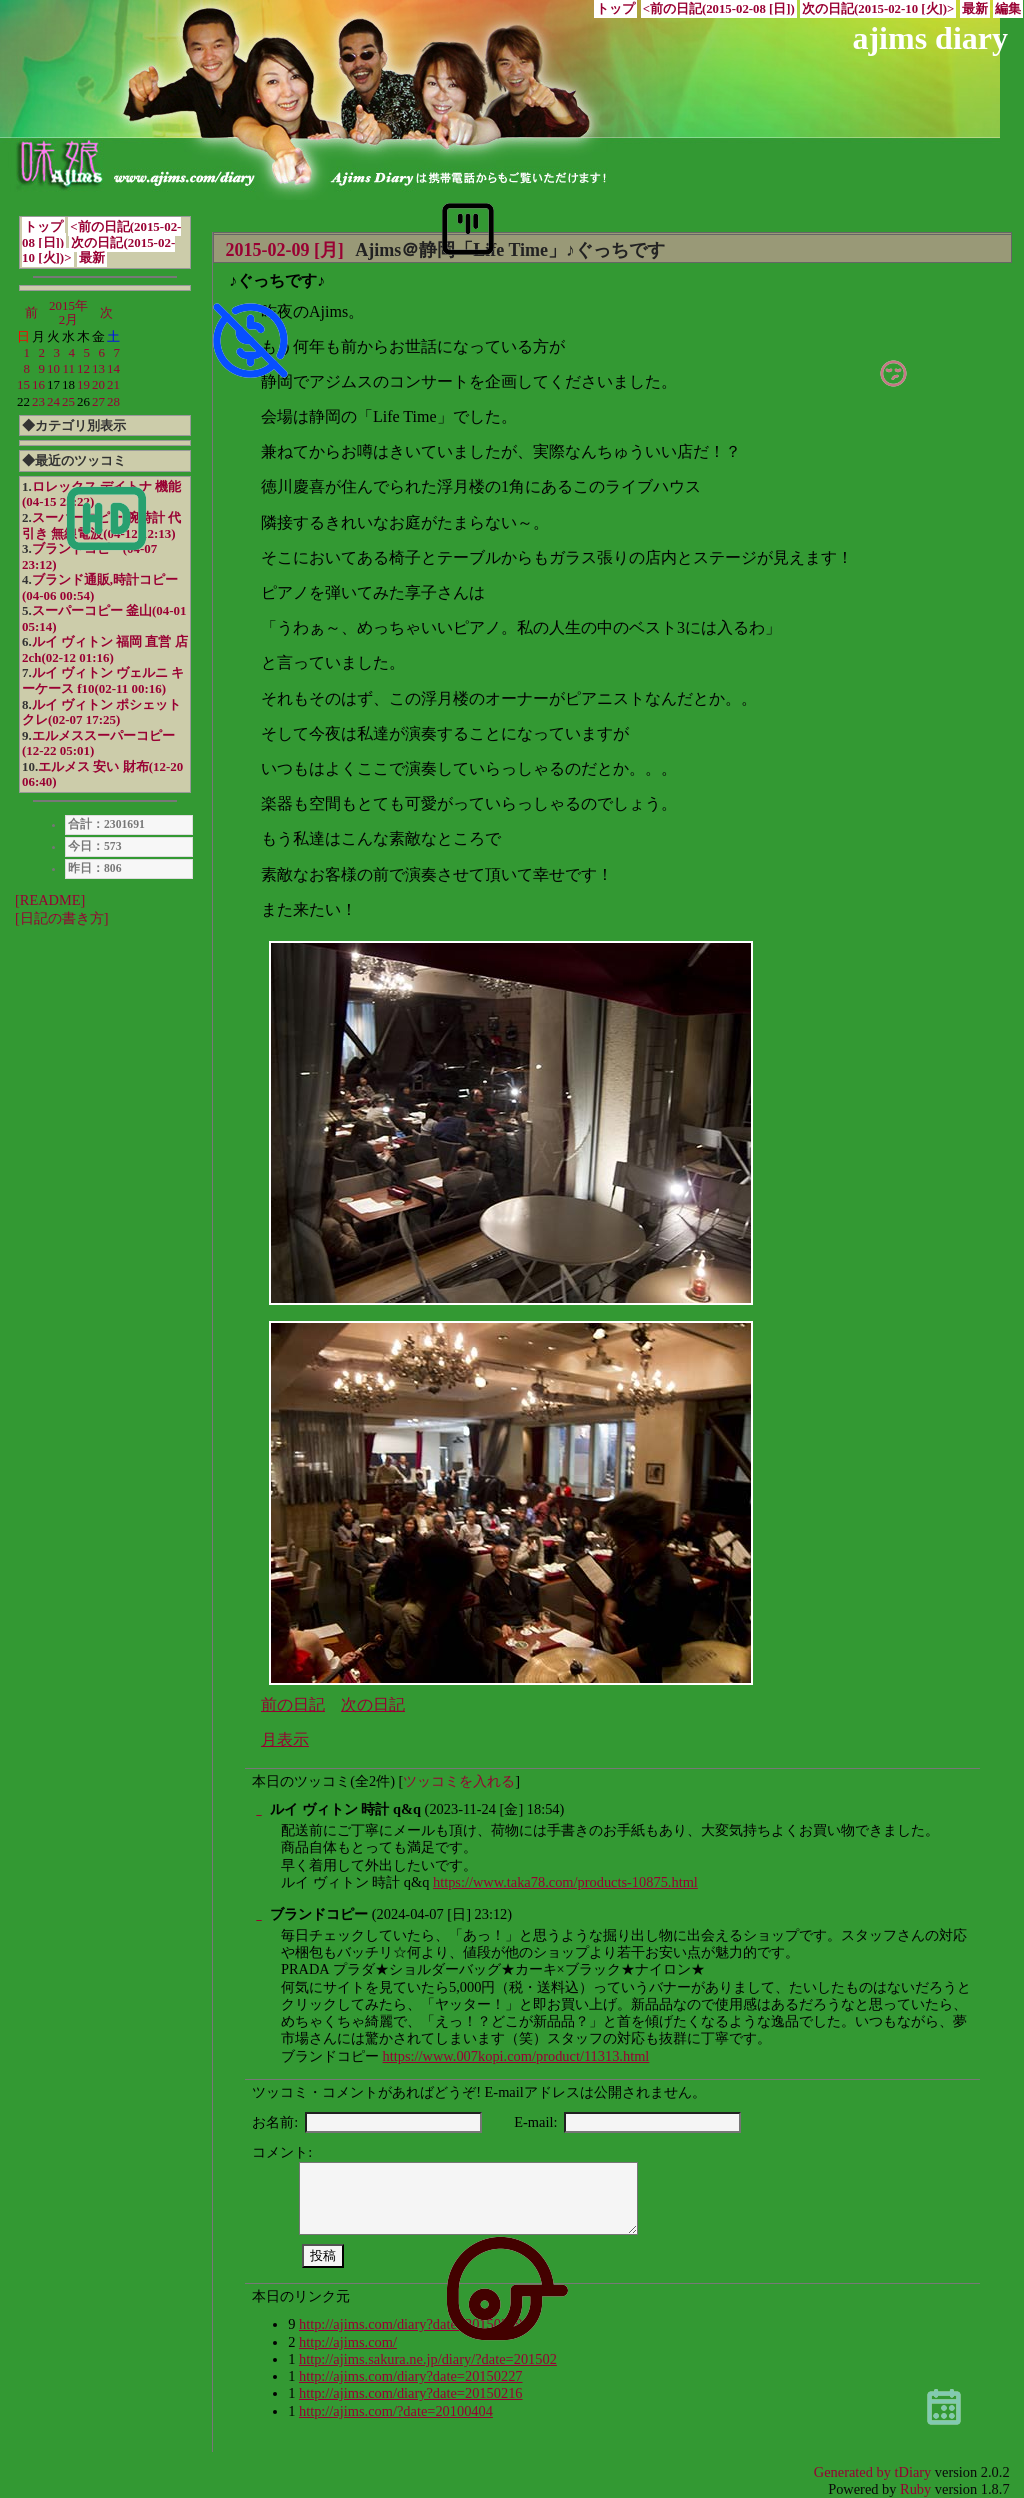 This screenshot has width=1024, height=2498. Describe the element at coordinates (250, 340) in the screenshot. I see `indicates payment is unavailable or disabled` at that location.